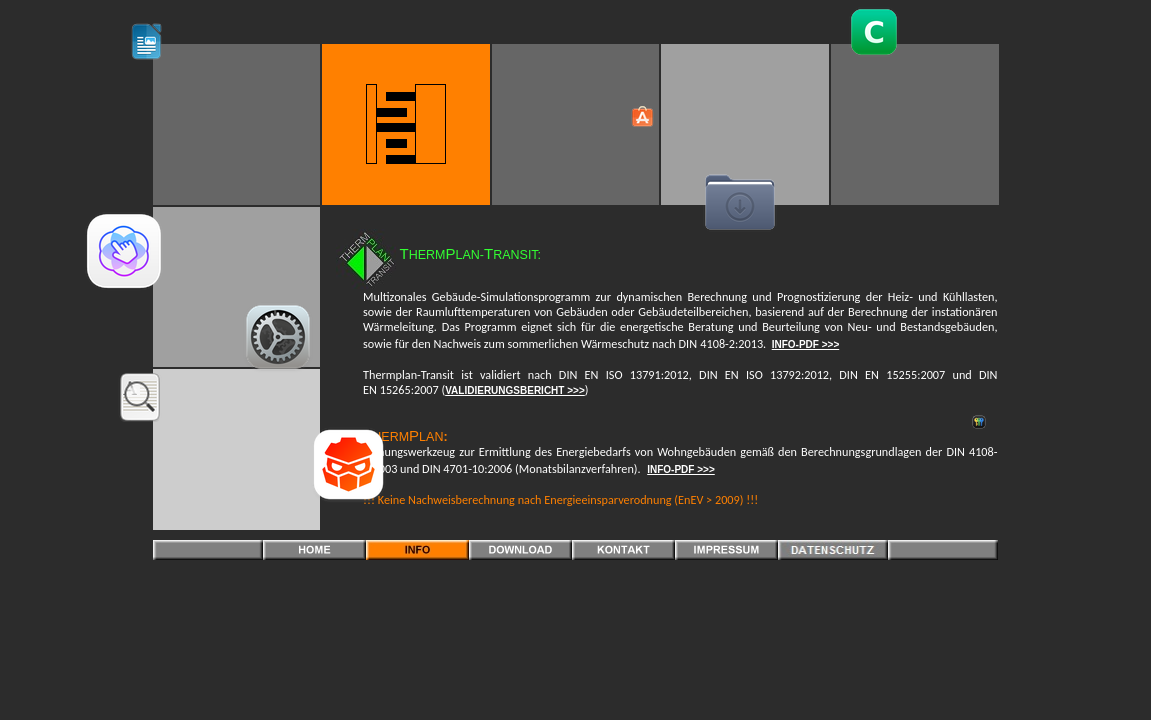 This screenshot has width=1151, height=720. Describe the element at coordinates (122, 252) in the screenshot. I see `open Gluon Scene Builder application` at that location.